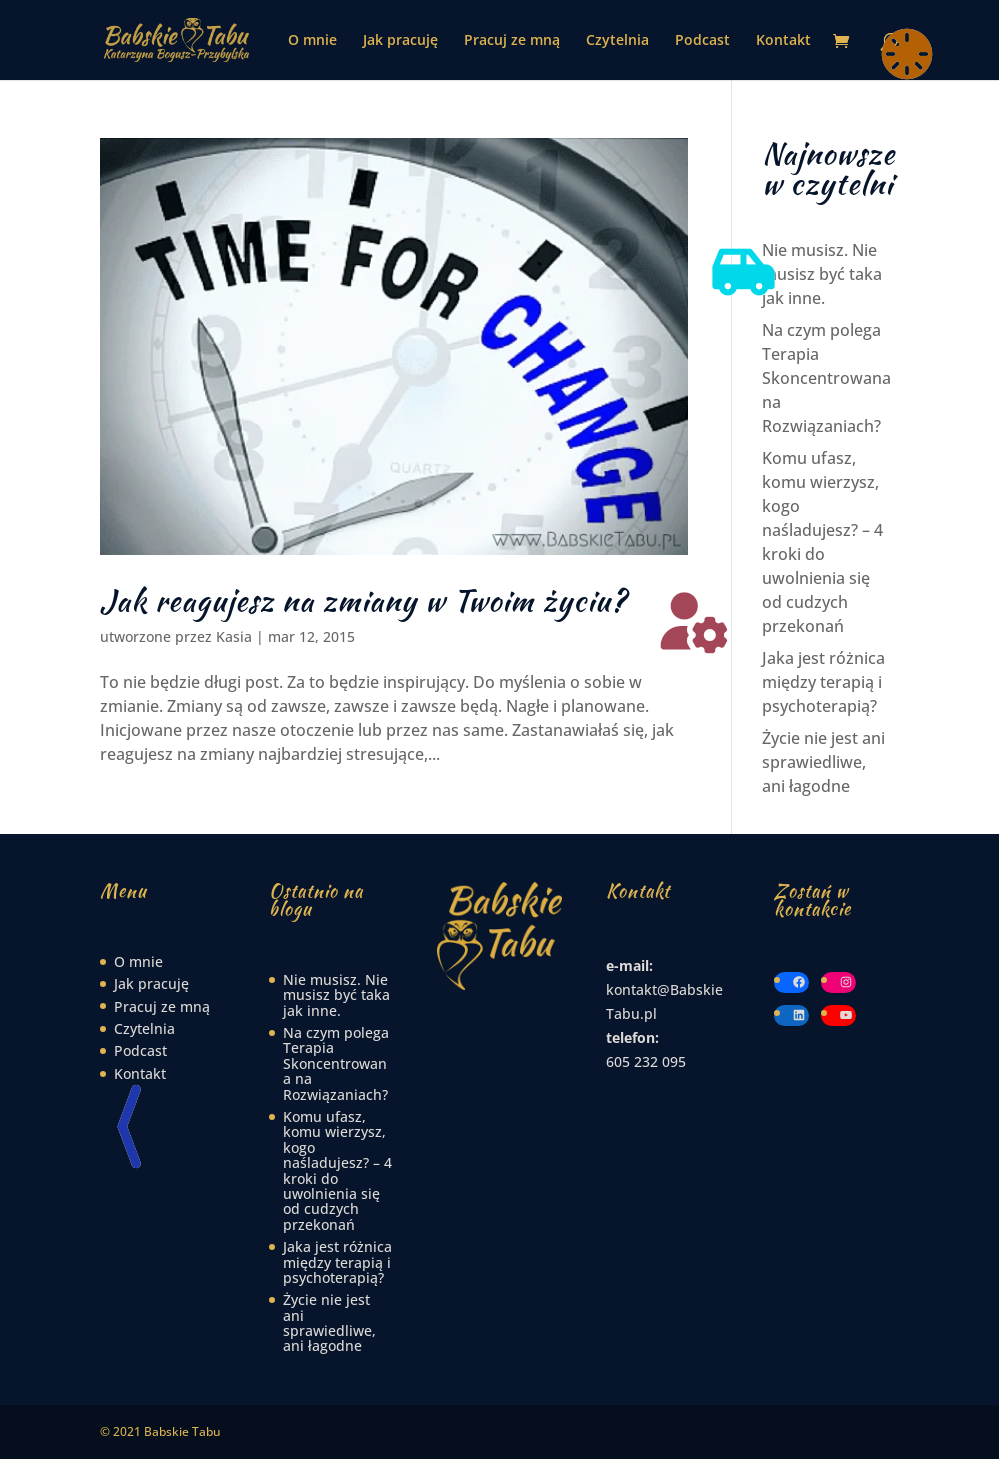 The height and width of the screenshot is (1459, 999). Describe the element at coordinates (131, 1126) in the screenshot. I see `navigate to the previous item or page` at that location.